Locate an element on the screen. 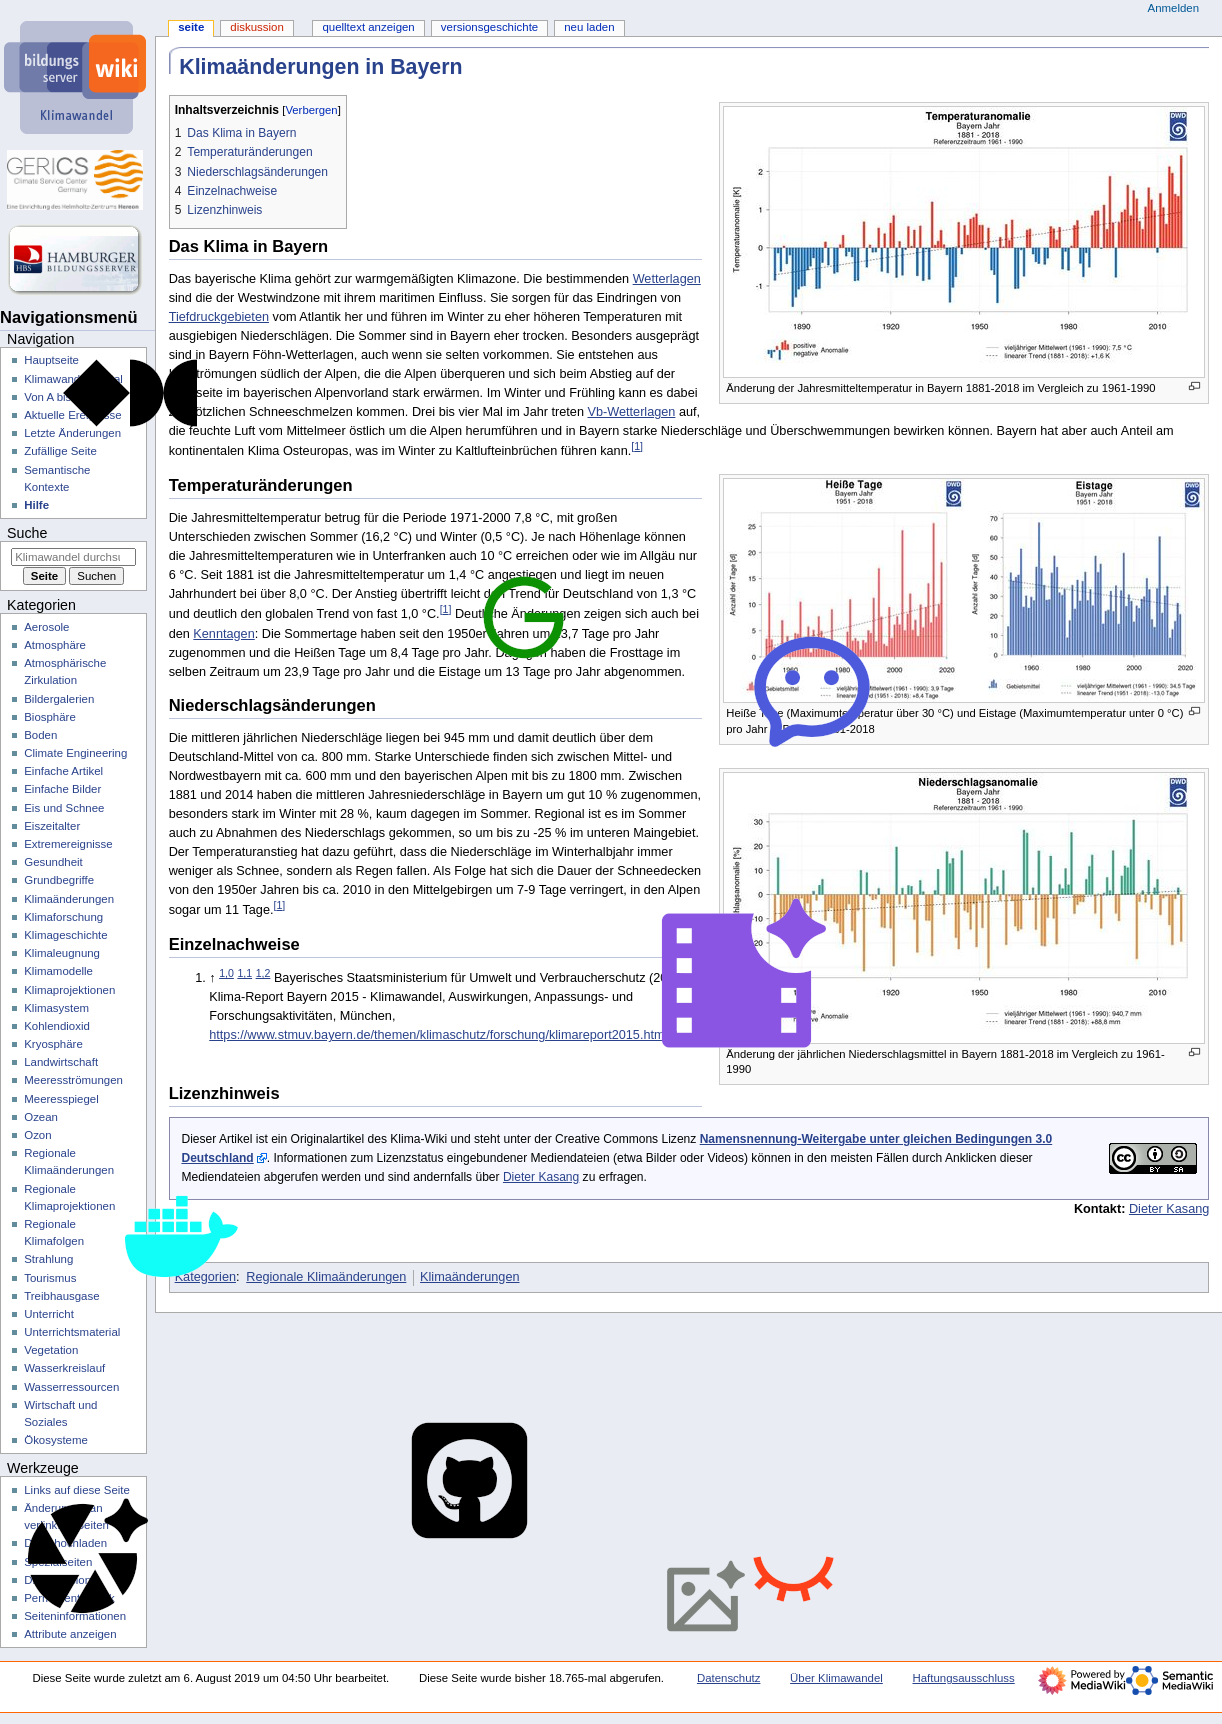  sign in with Google is located at coordinates (524, 617).